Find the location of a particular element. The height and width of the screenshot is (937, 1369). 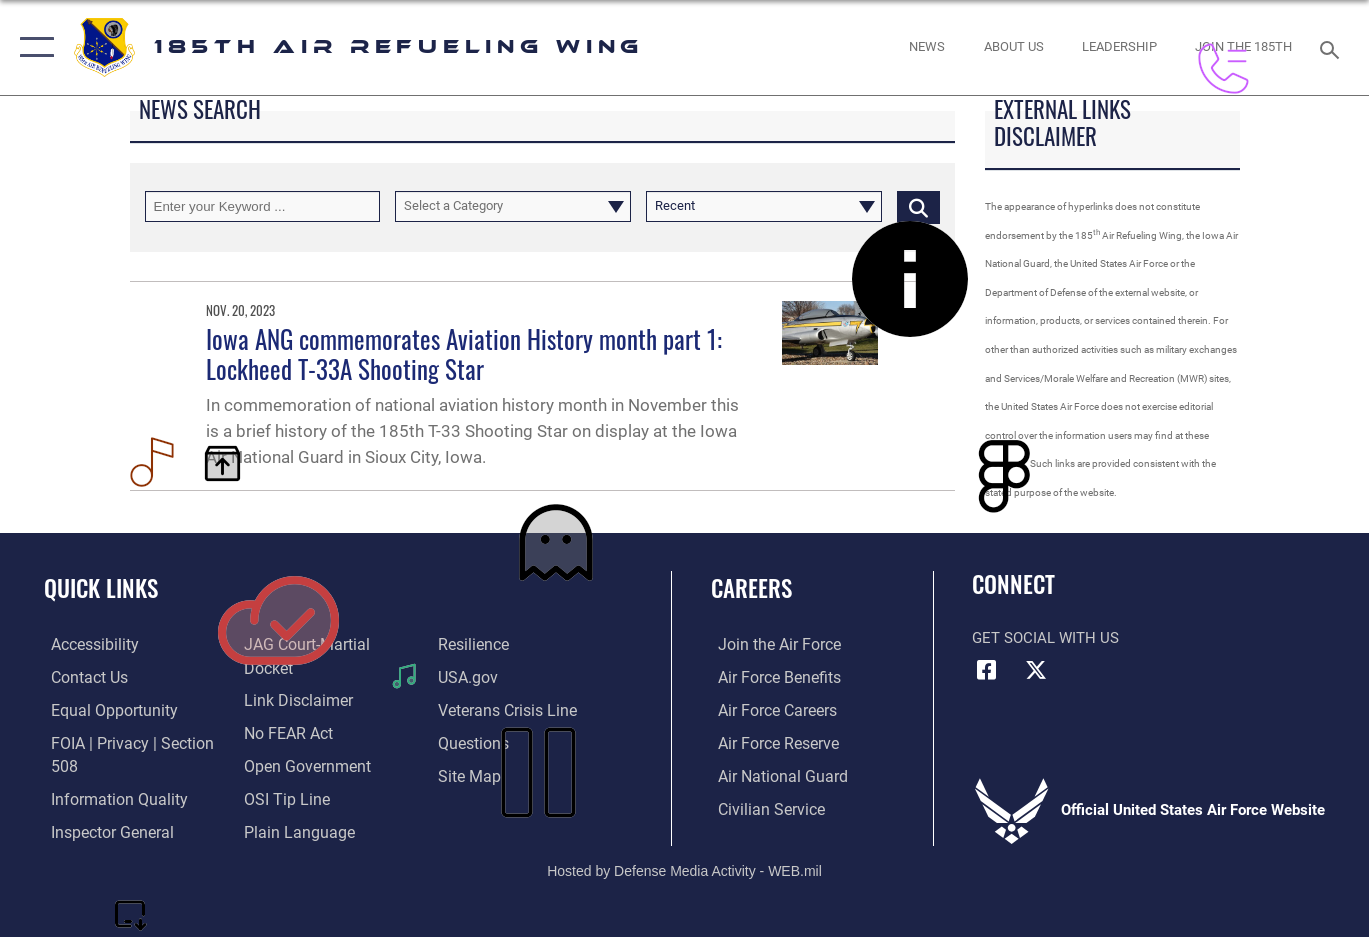

switch to column view layout is located at coordinates (538, 772).